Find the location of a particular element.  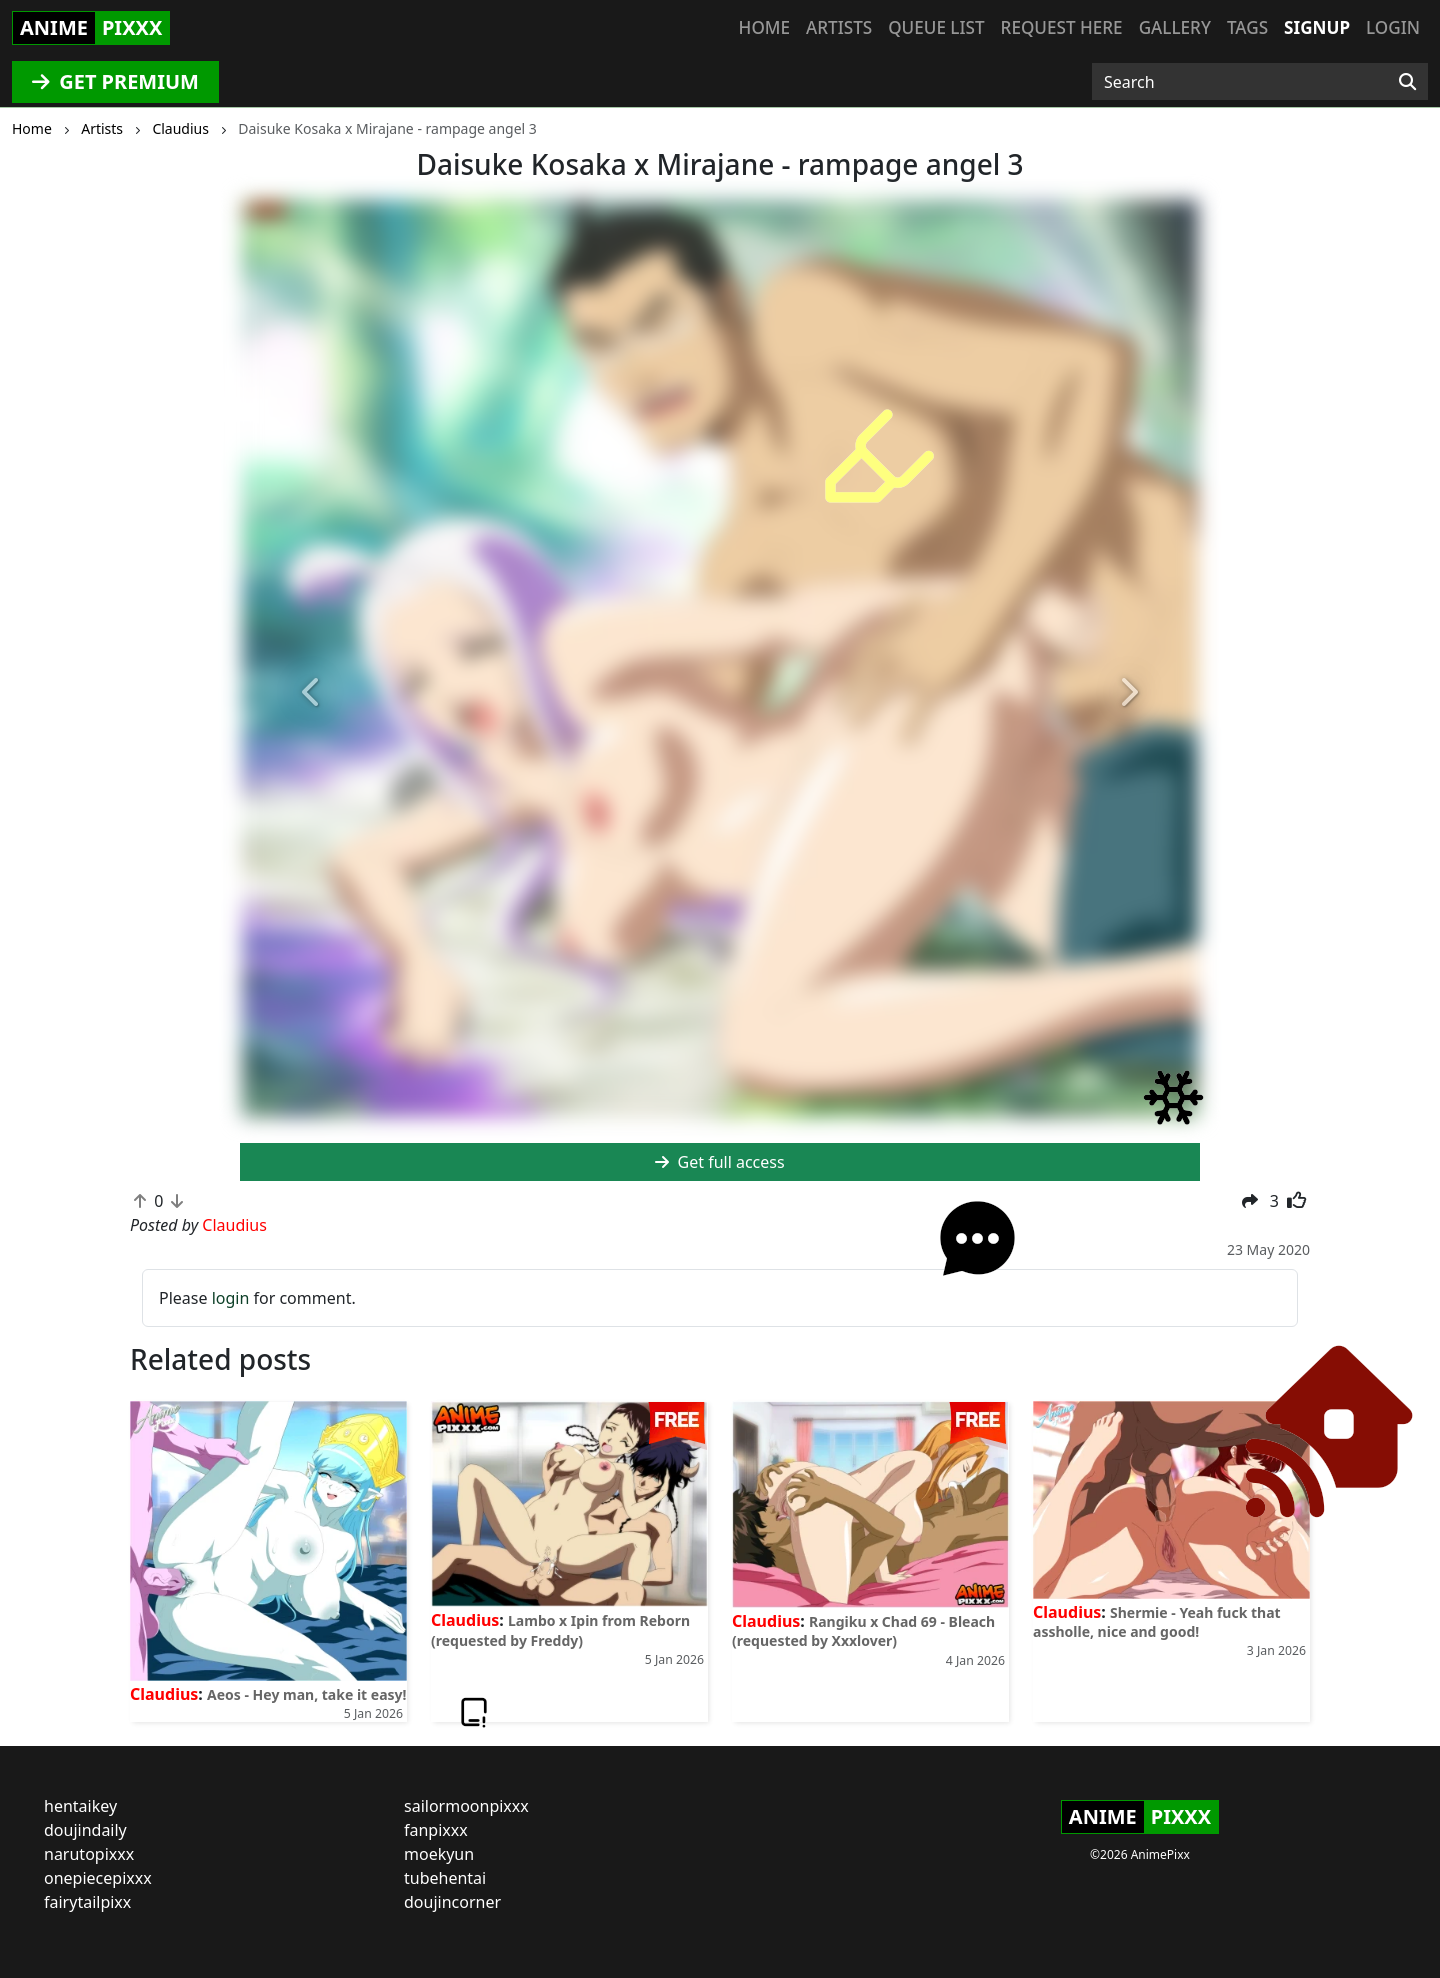

activate cooling or air conditioning mode is located at coordinates (1173, 1097).